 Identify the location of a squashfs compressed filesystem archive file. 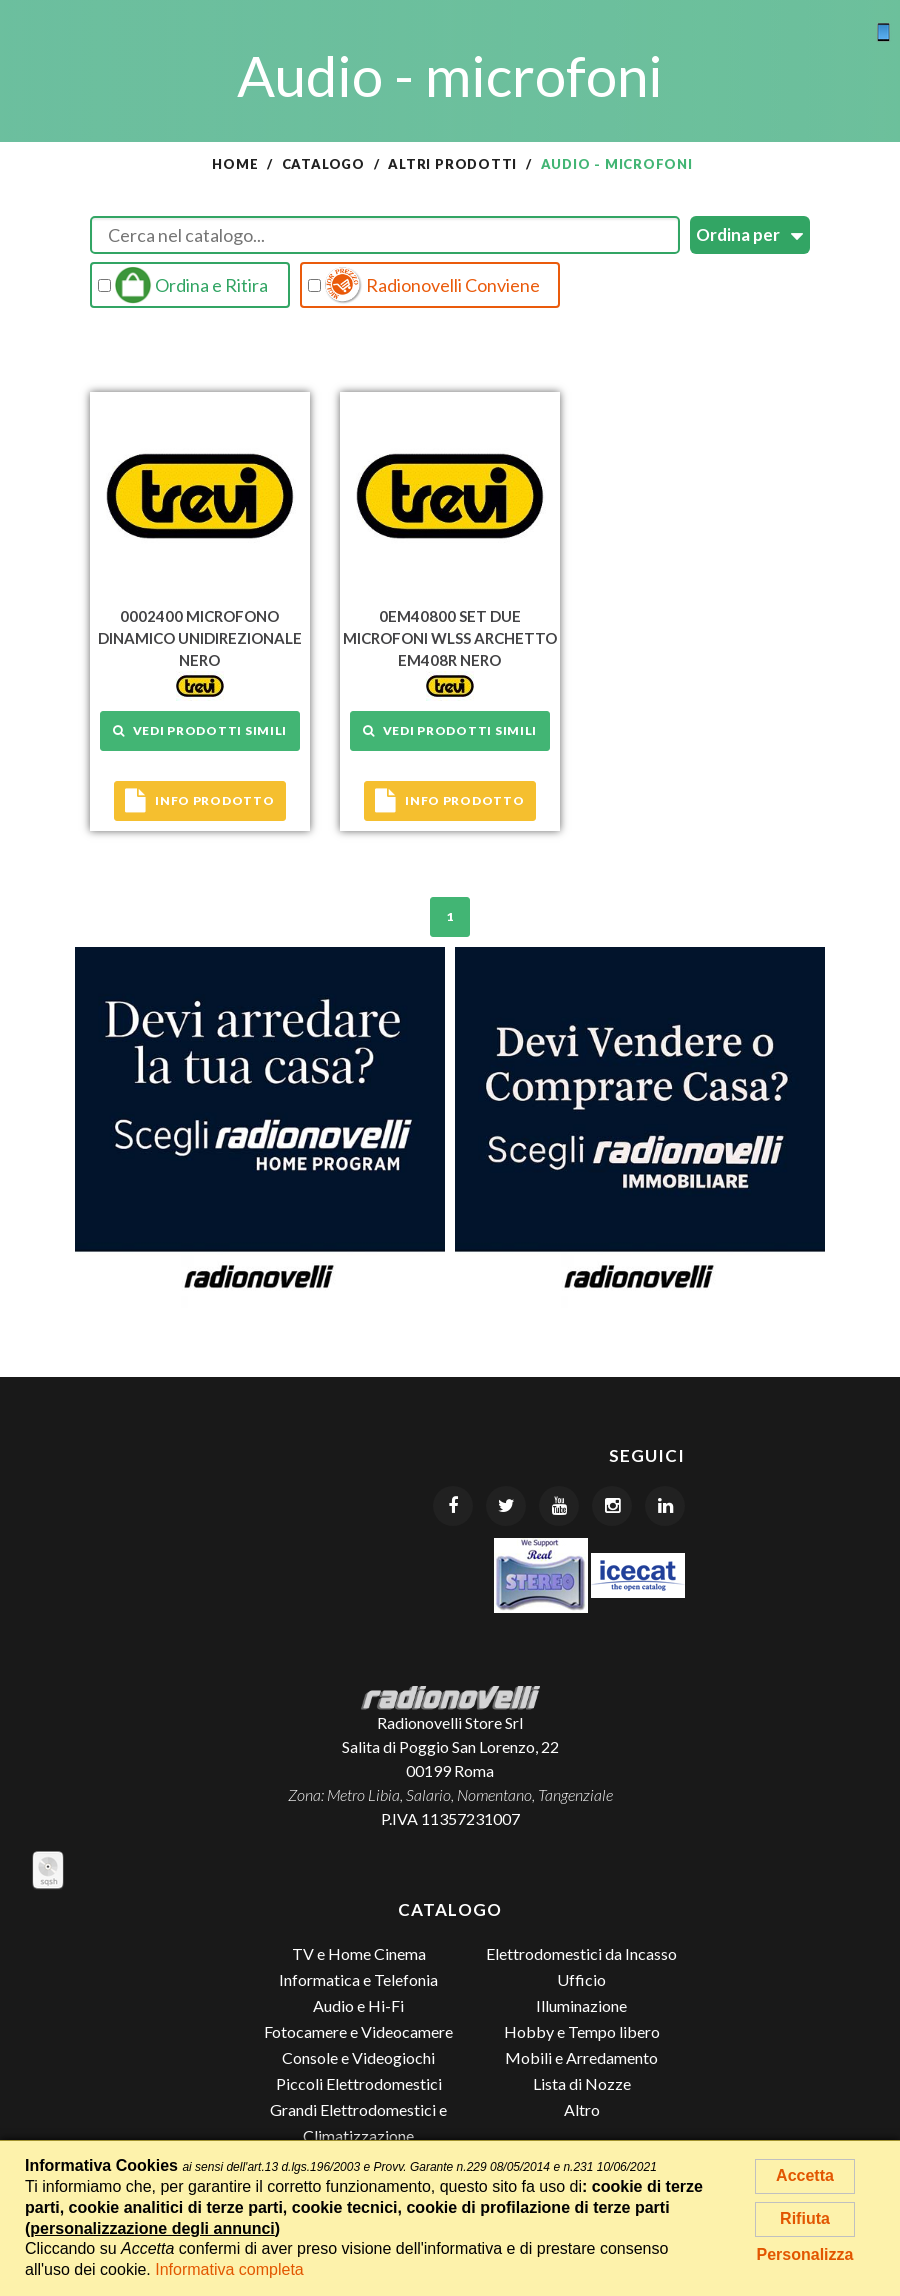
(48, 1870).